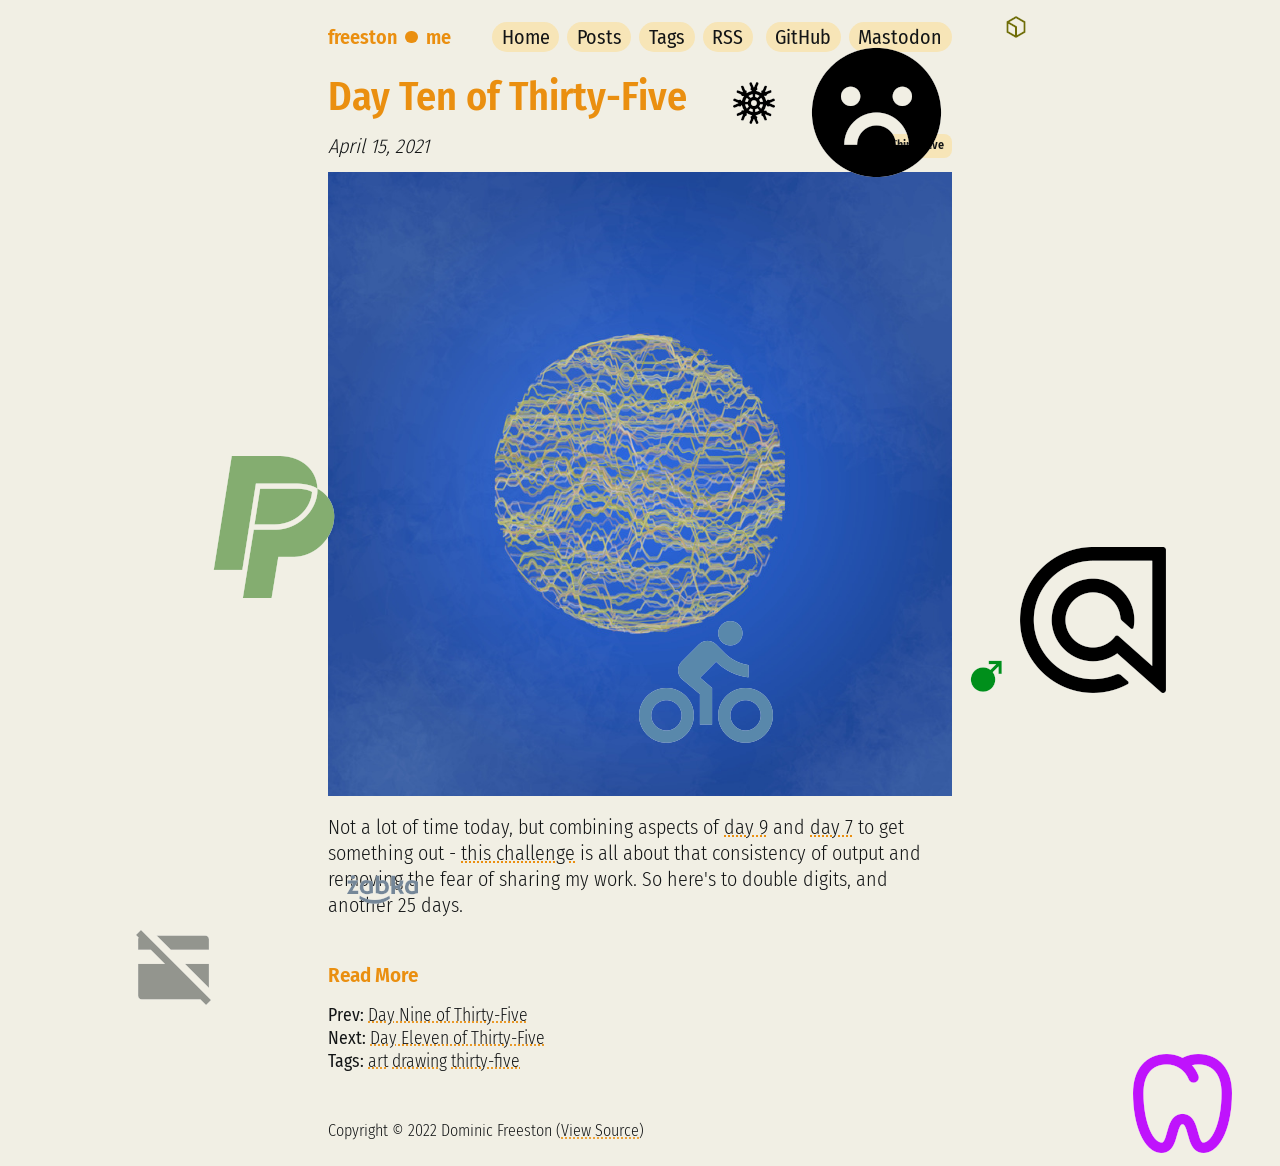 This screenshot has height=1166, width=1280. I want to click on indicates male or men's section, so click(985, 675).